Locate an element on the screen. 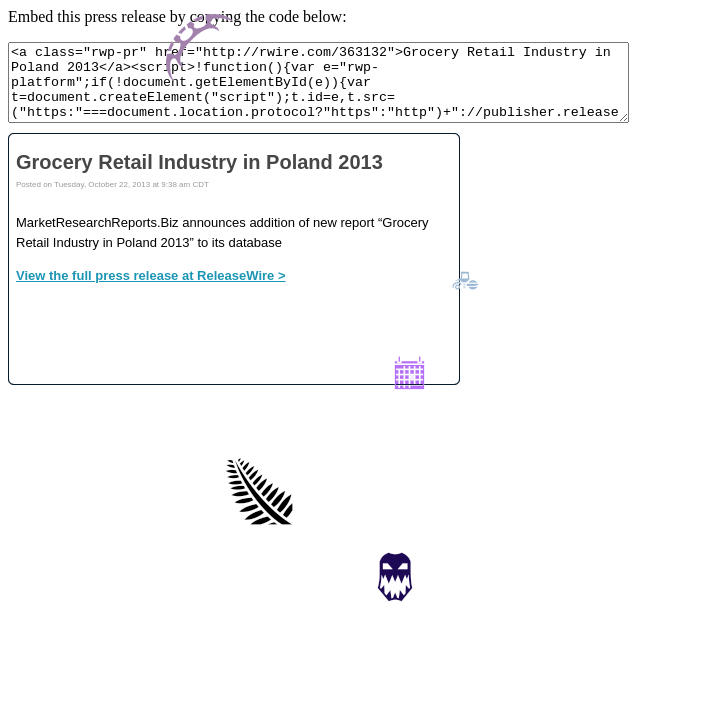 This screenshot has width=704, height=720. select the bat'leth weapon in a game inventory is located at coordinates (199, 47).